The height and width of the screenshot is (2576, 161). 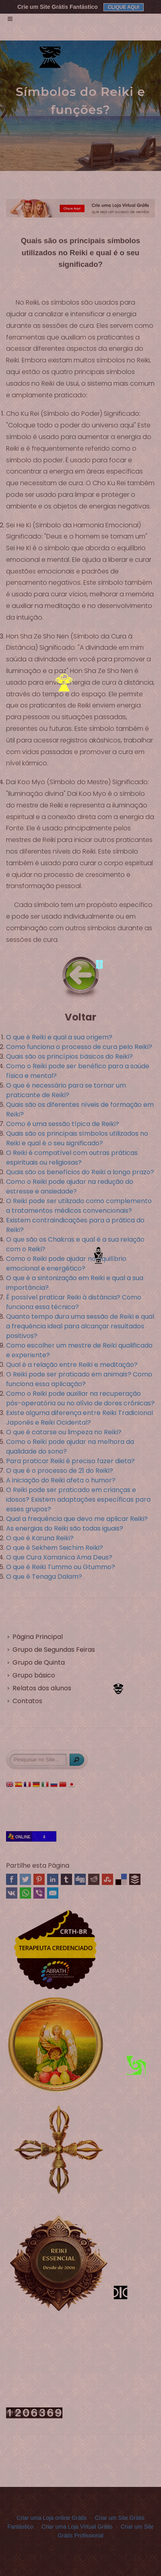 What do you see at coordinates (50, 57) in the screenshot?
I see `indicates volcanic activity or geological hazard` at bounding box center [50, 57].